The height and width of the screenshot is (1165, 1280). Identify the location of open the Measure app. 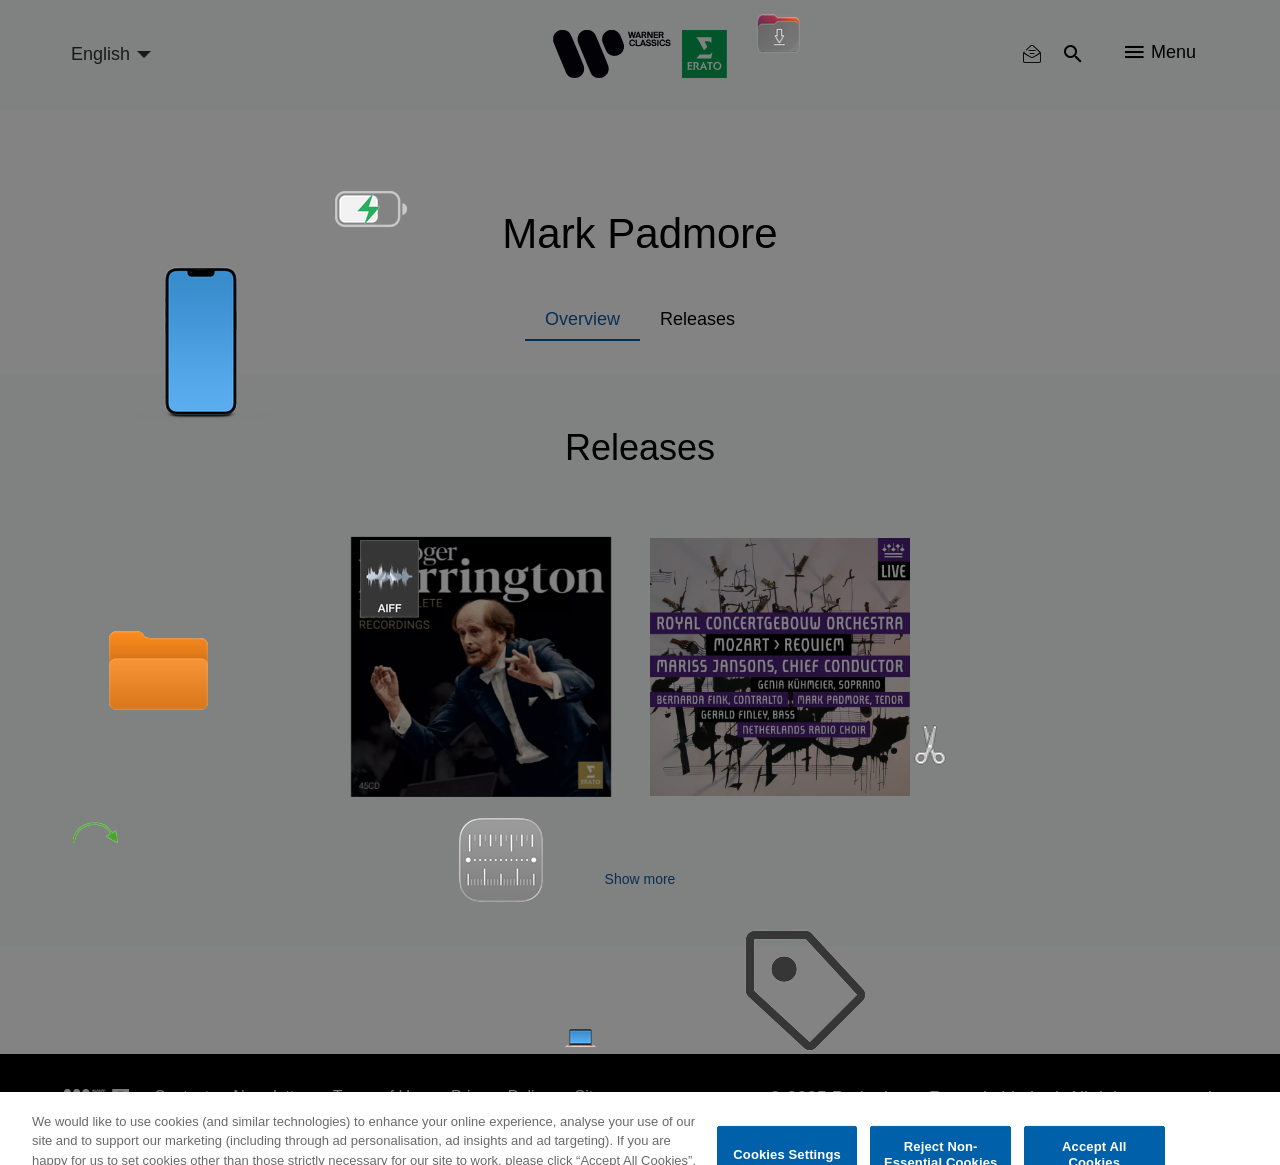
(501, 860).